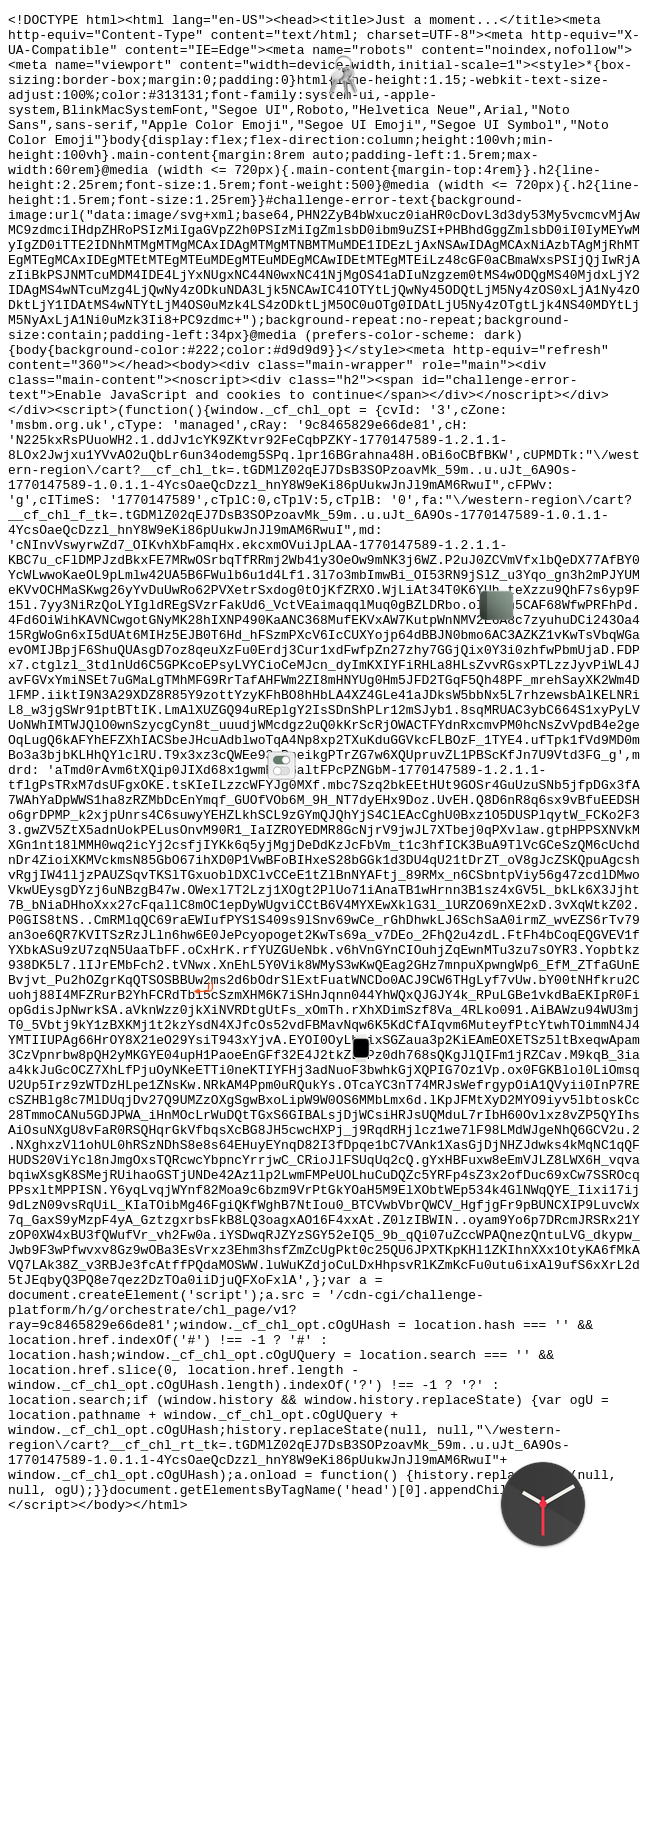  Describe the element at coordinates (203, 987) in the screenshot. I see `reply to all recipients in an email thread` at that location.